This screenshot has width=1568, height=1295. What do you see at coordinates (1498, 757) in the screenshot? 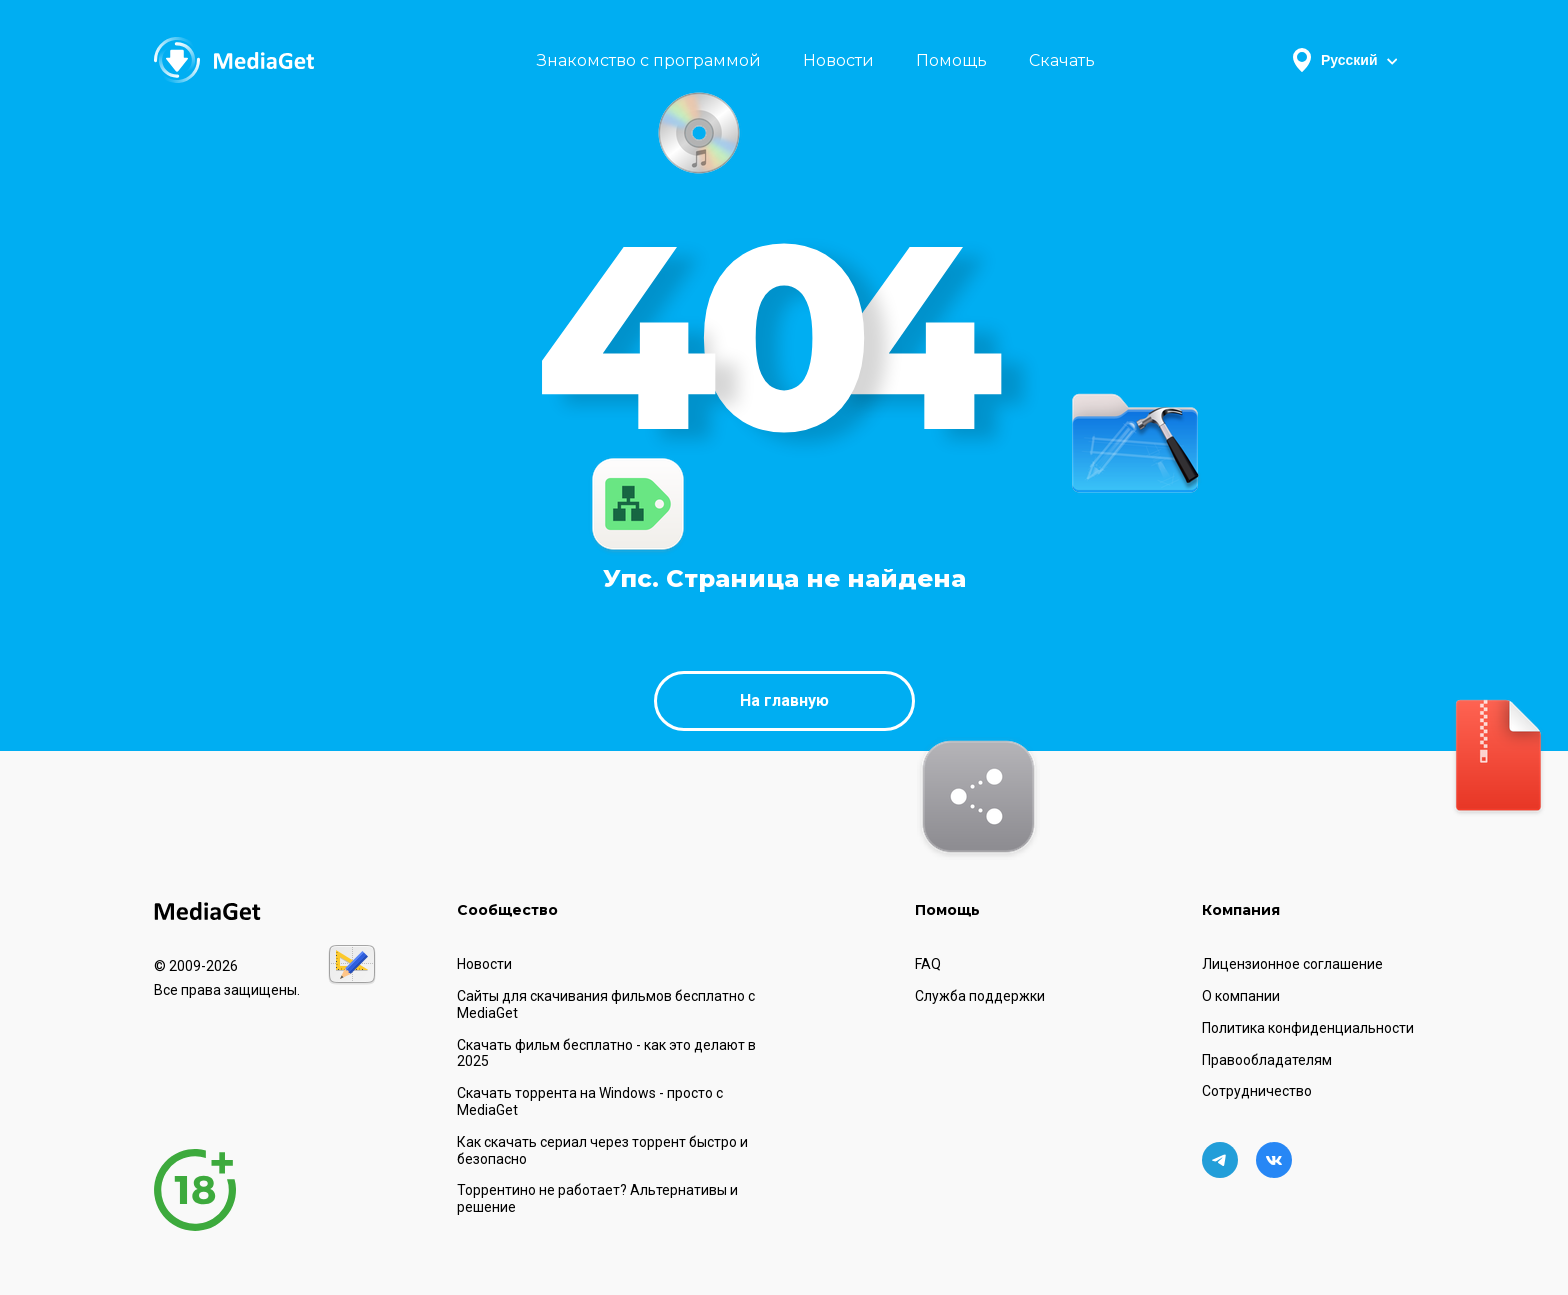
I see `a compressed tar archive file (.tar.z)` at bounding box center [1498, 757].